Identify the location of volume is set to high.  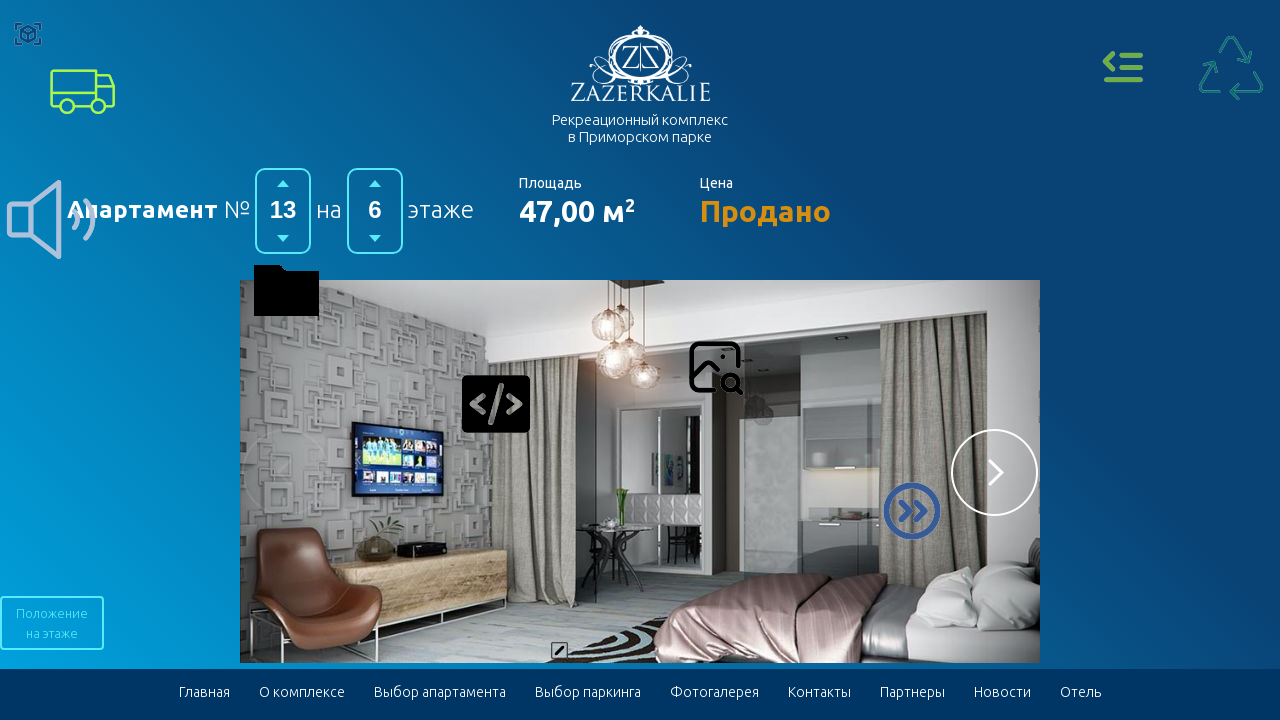
(49, 219).